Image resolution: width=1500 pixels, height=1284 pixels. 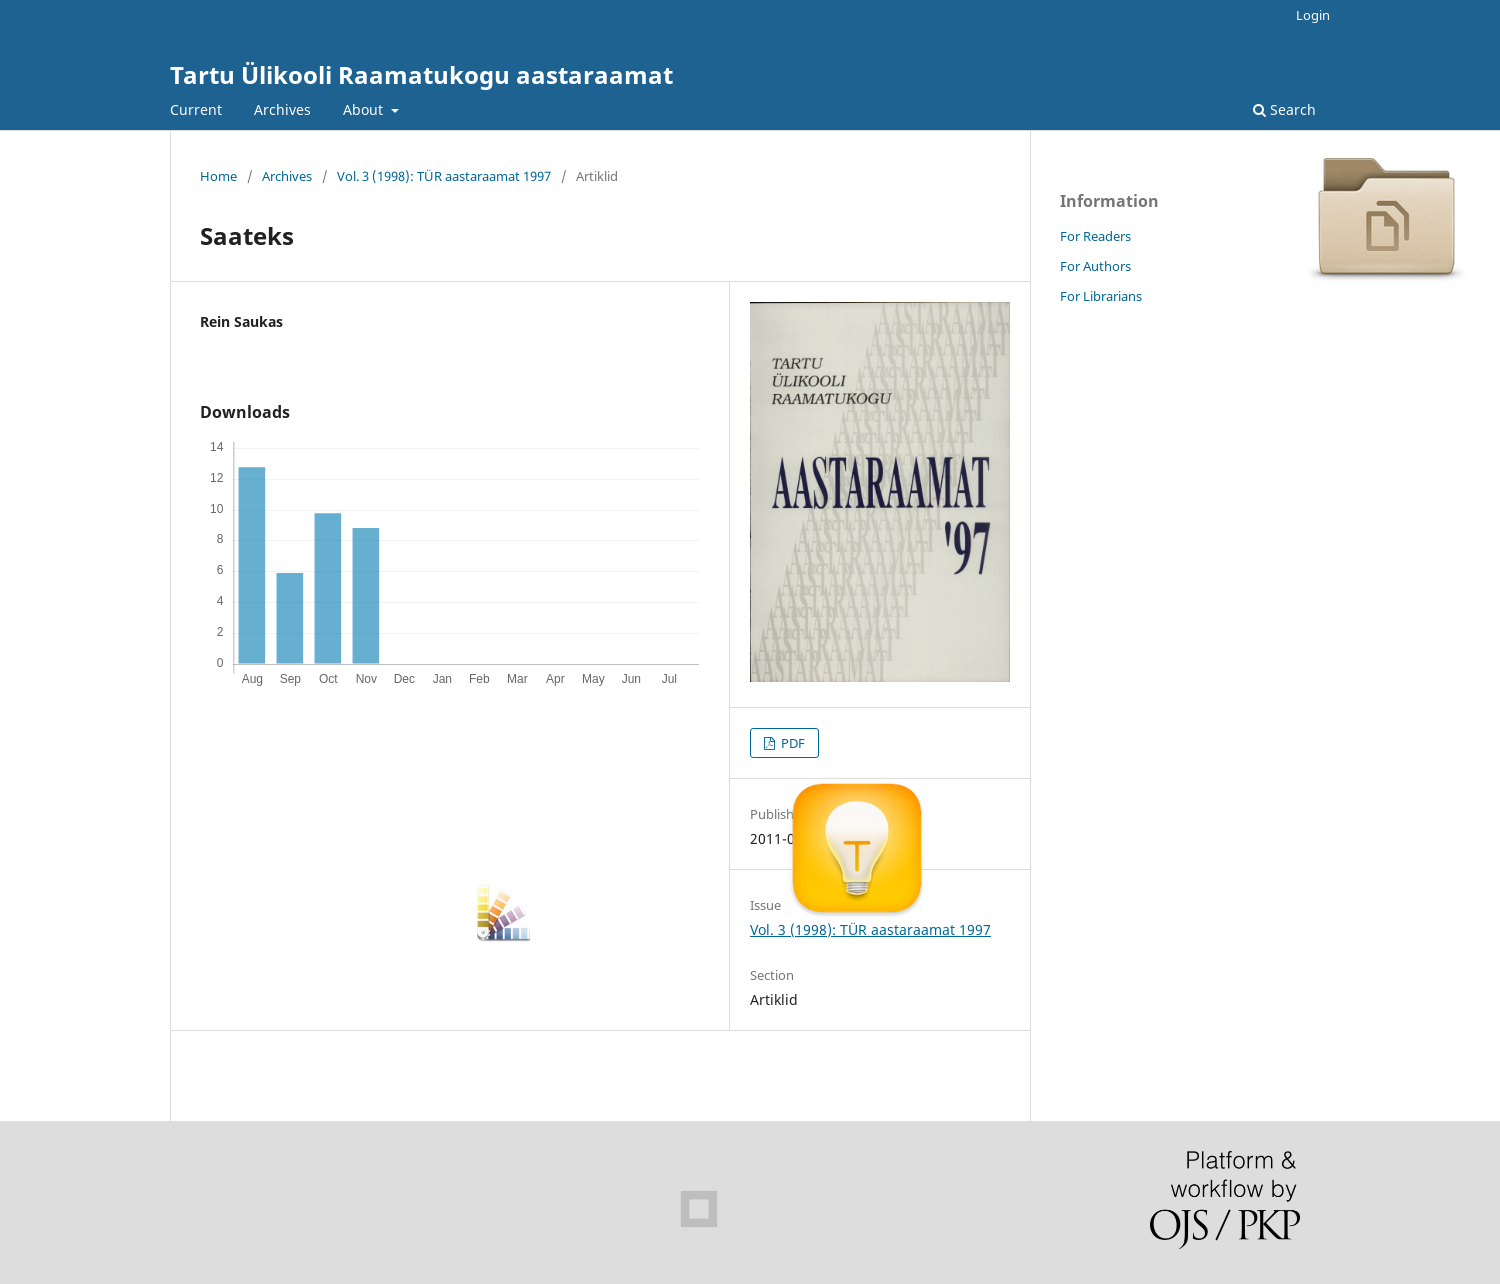 I want to click on maximize the current window to full screen, so click(x=699, y=1209).